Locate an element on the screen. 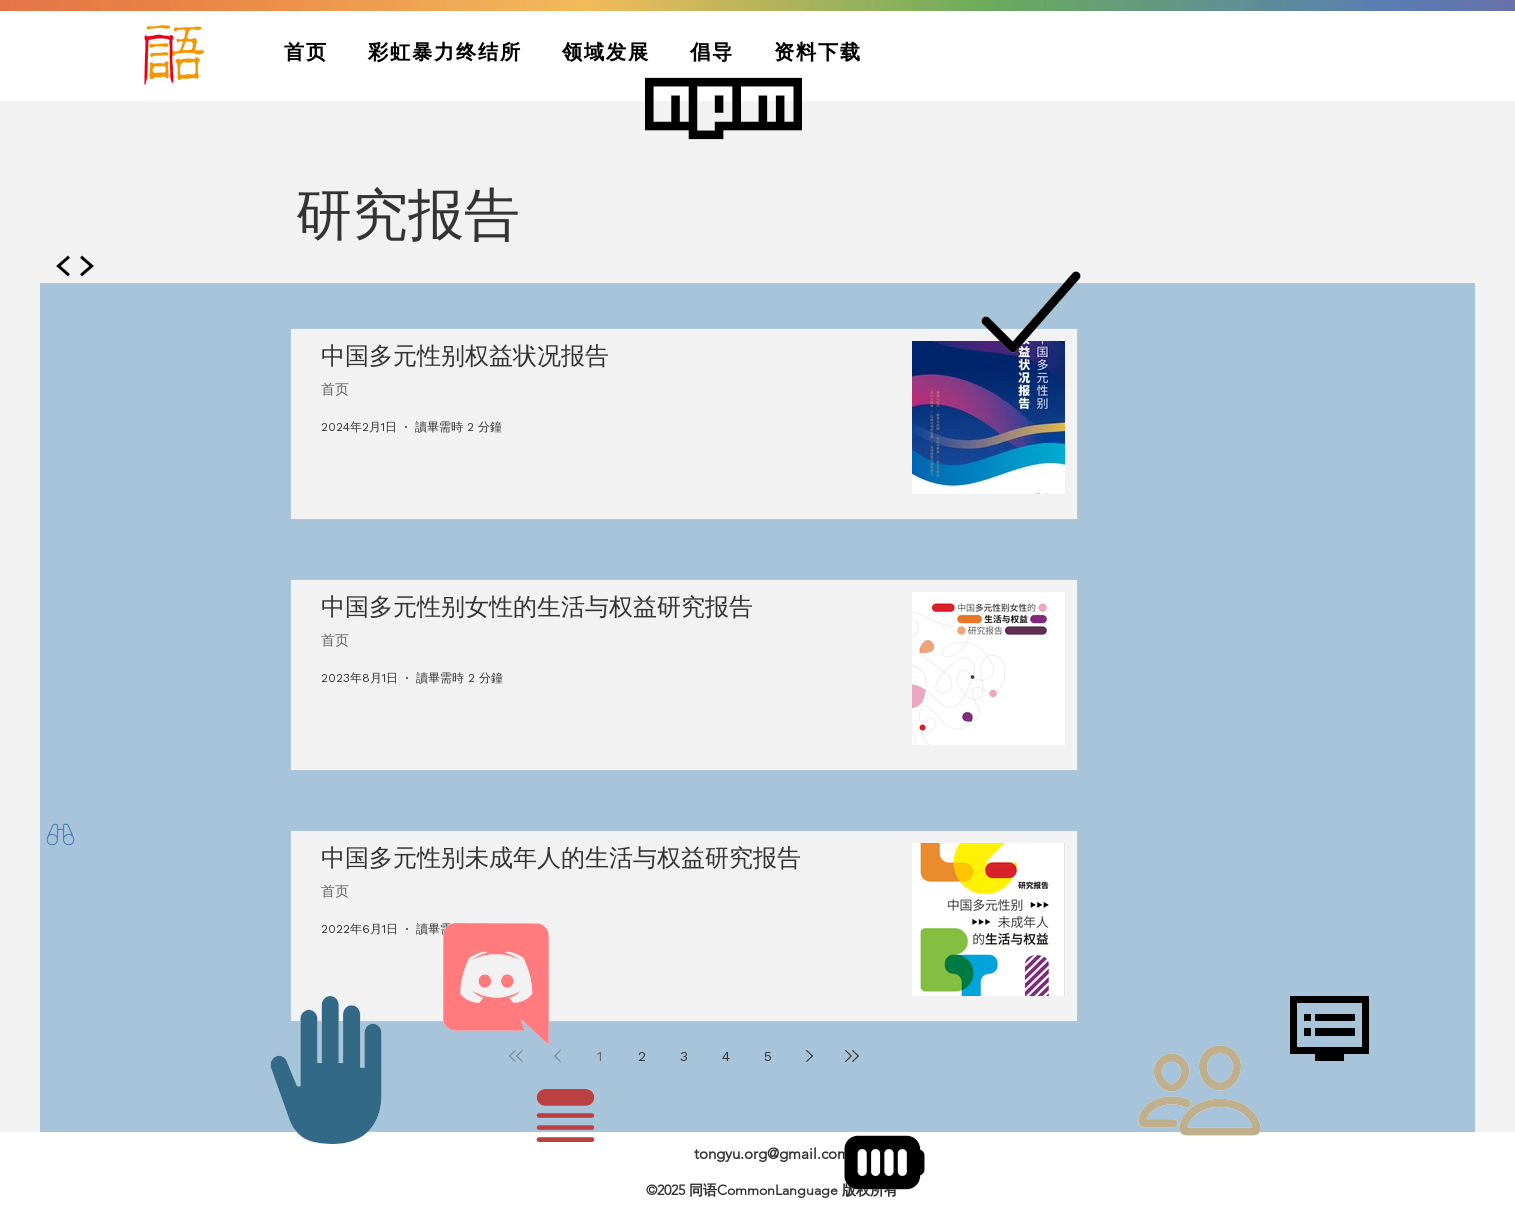 The width and height of the screenshot is (1515, 1221). search or explore content is located at coordinates (60, 834).